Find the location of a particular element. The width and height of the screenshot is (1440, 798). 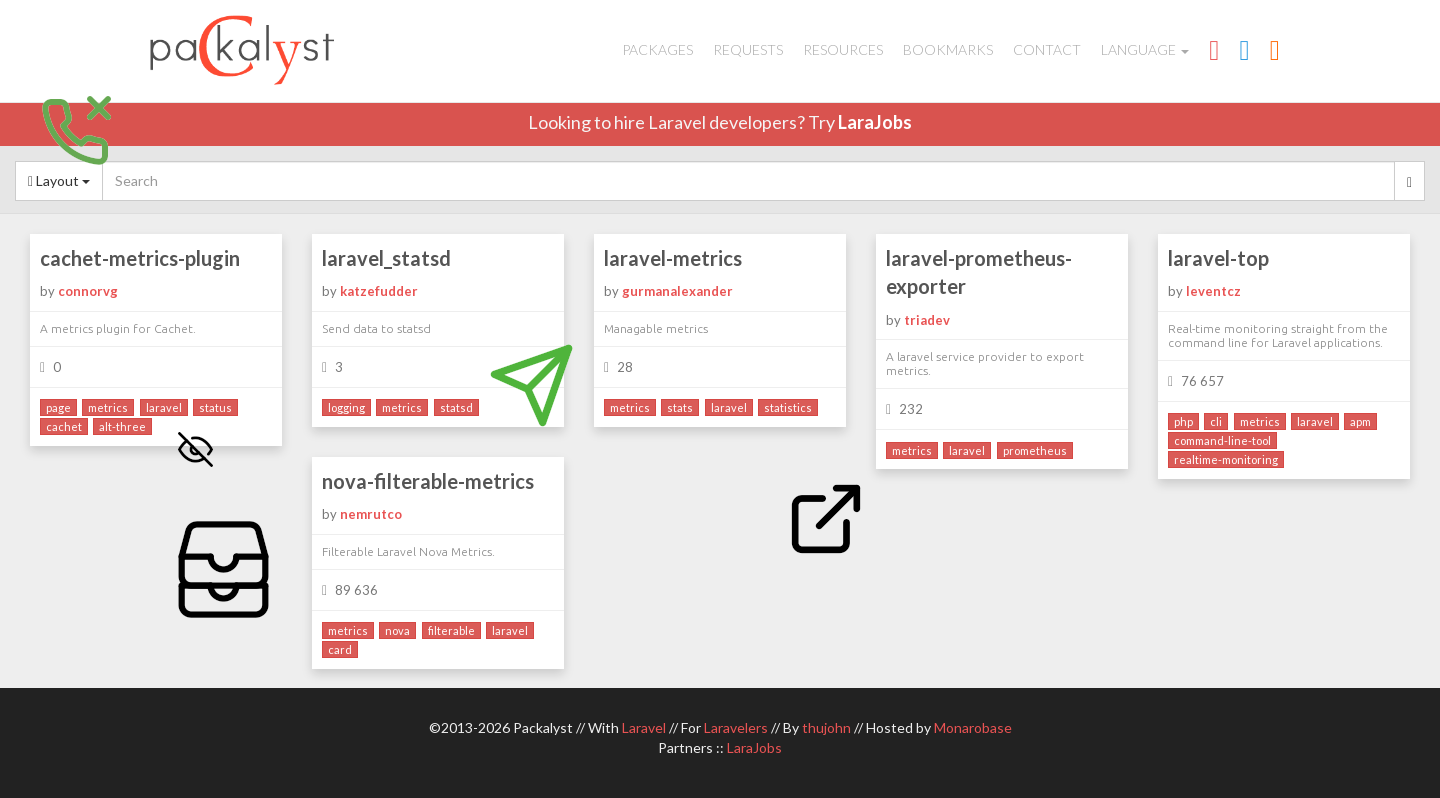

hide password or sensitive content is located at coordinates (195, 449).